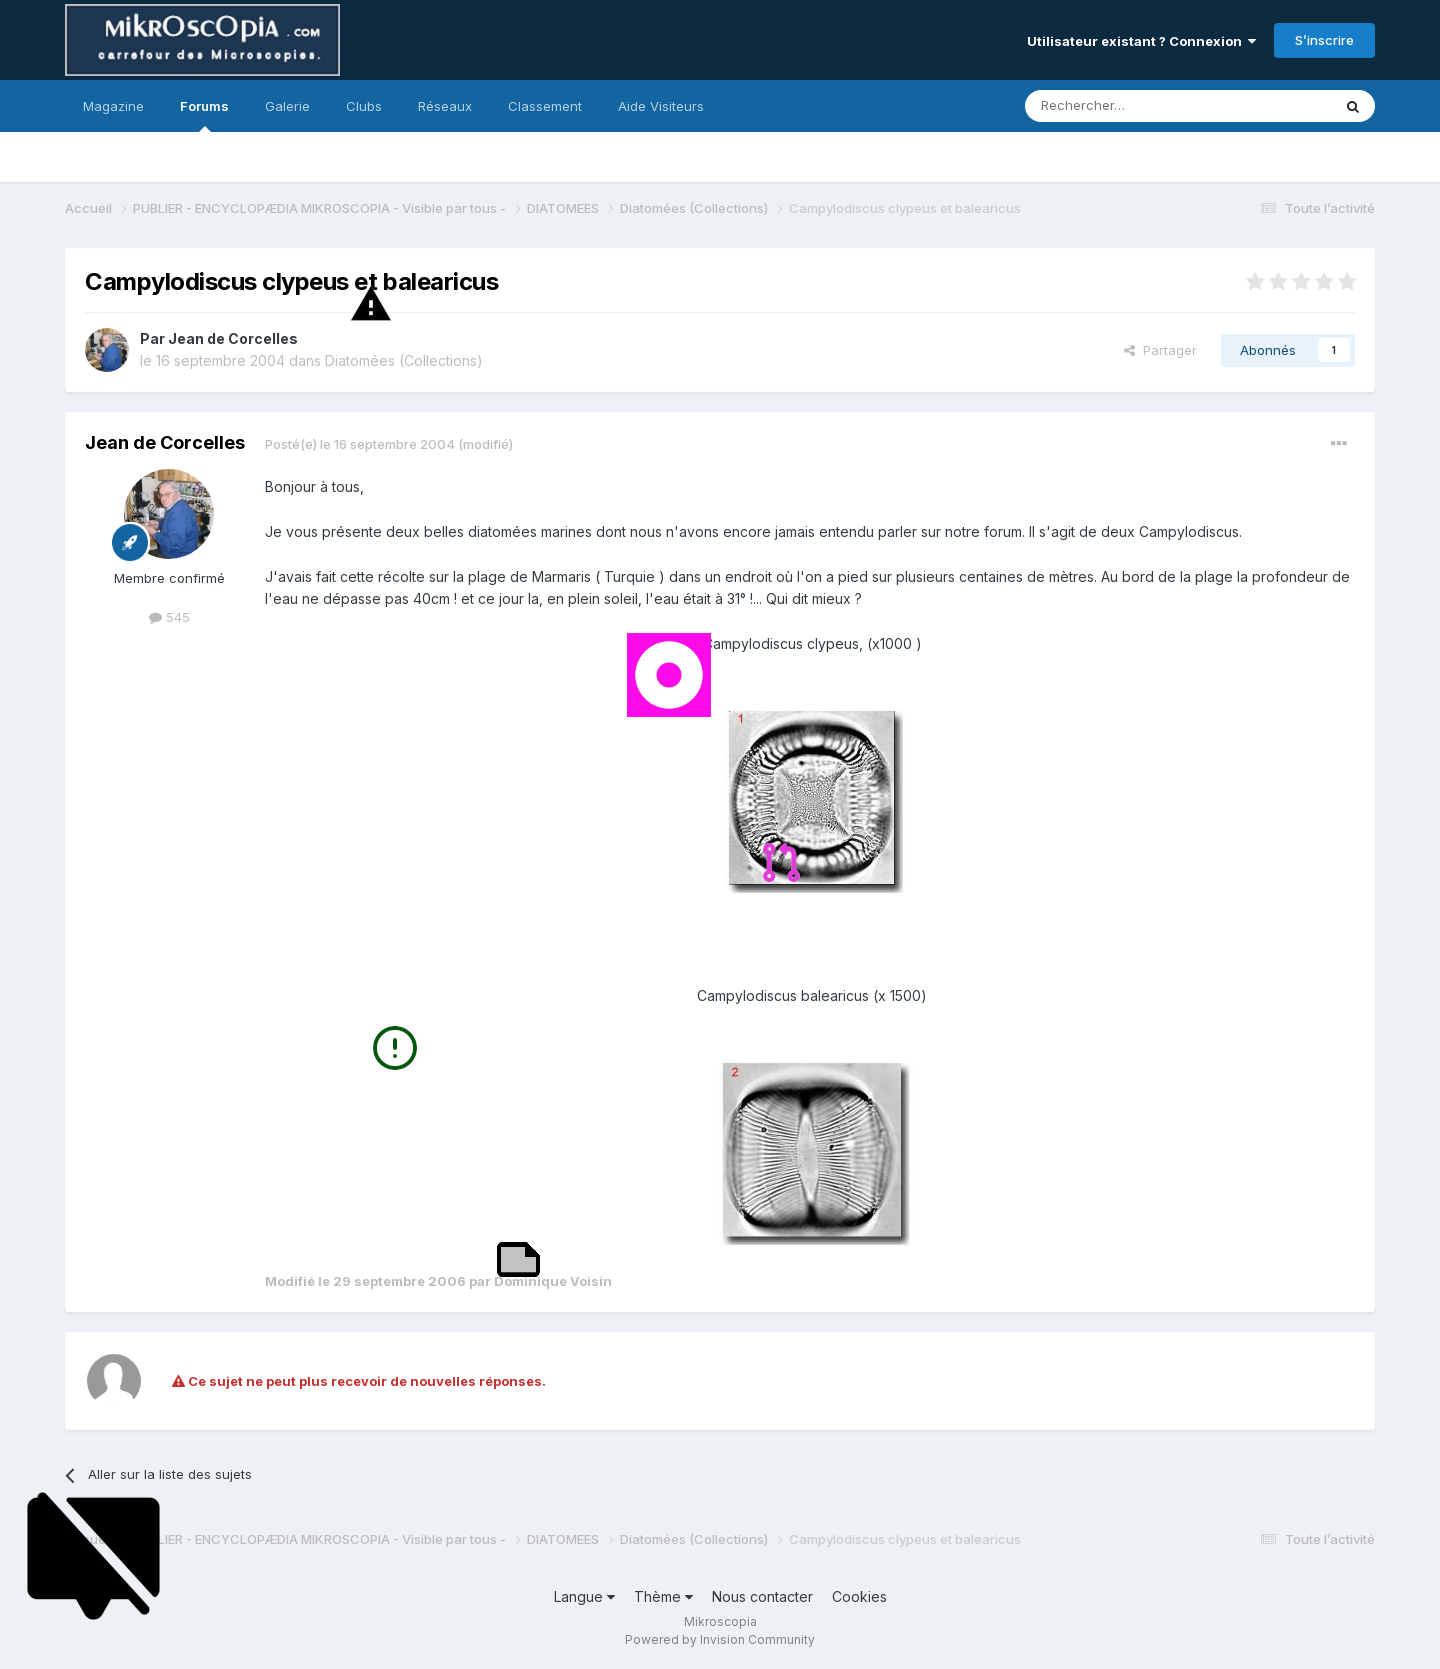  What do you see at coordinates (395, 1048) in the screenshot?
I see `indicates a warning or alert status` at bounding box center [395, 1048].